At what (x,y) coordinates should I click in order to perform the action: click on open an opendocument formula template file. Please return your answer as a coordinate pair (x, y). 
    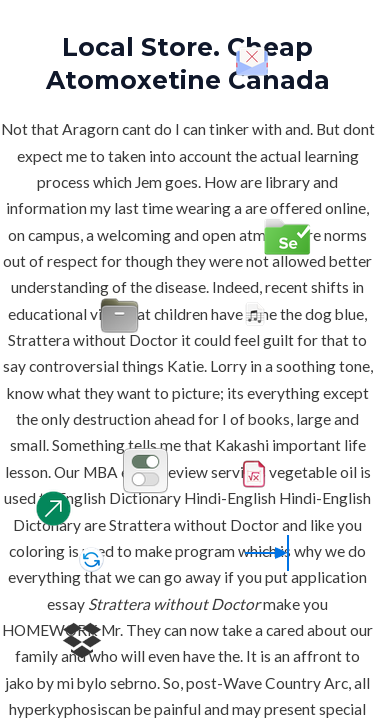
    Looking at the image, I should click on (254, 474).